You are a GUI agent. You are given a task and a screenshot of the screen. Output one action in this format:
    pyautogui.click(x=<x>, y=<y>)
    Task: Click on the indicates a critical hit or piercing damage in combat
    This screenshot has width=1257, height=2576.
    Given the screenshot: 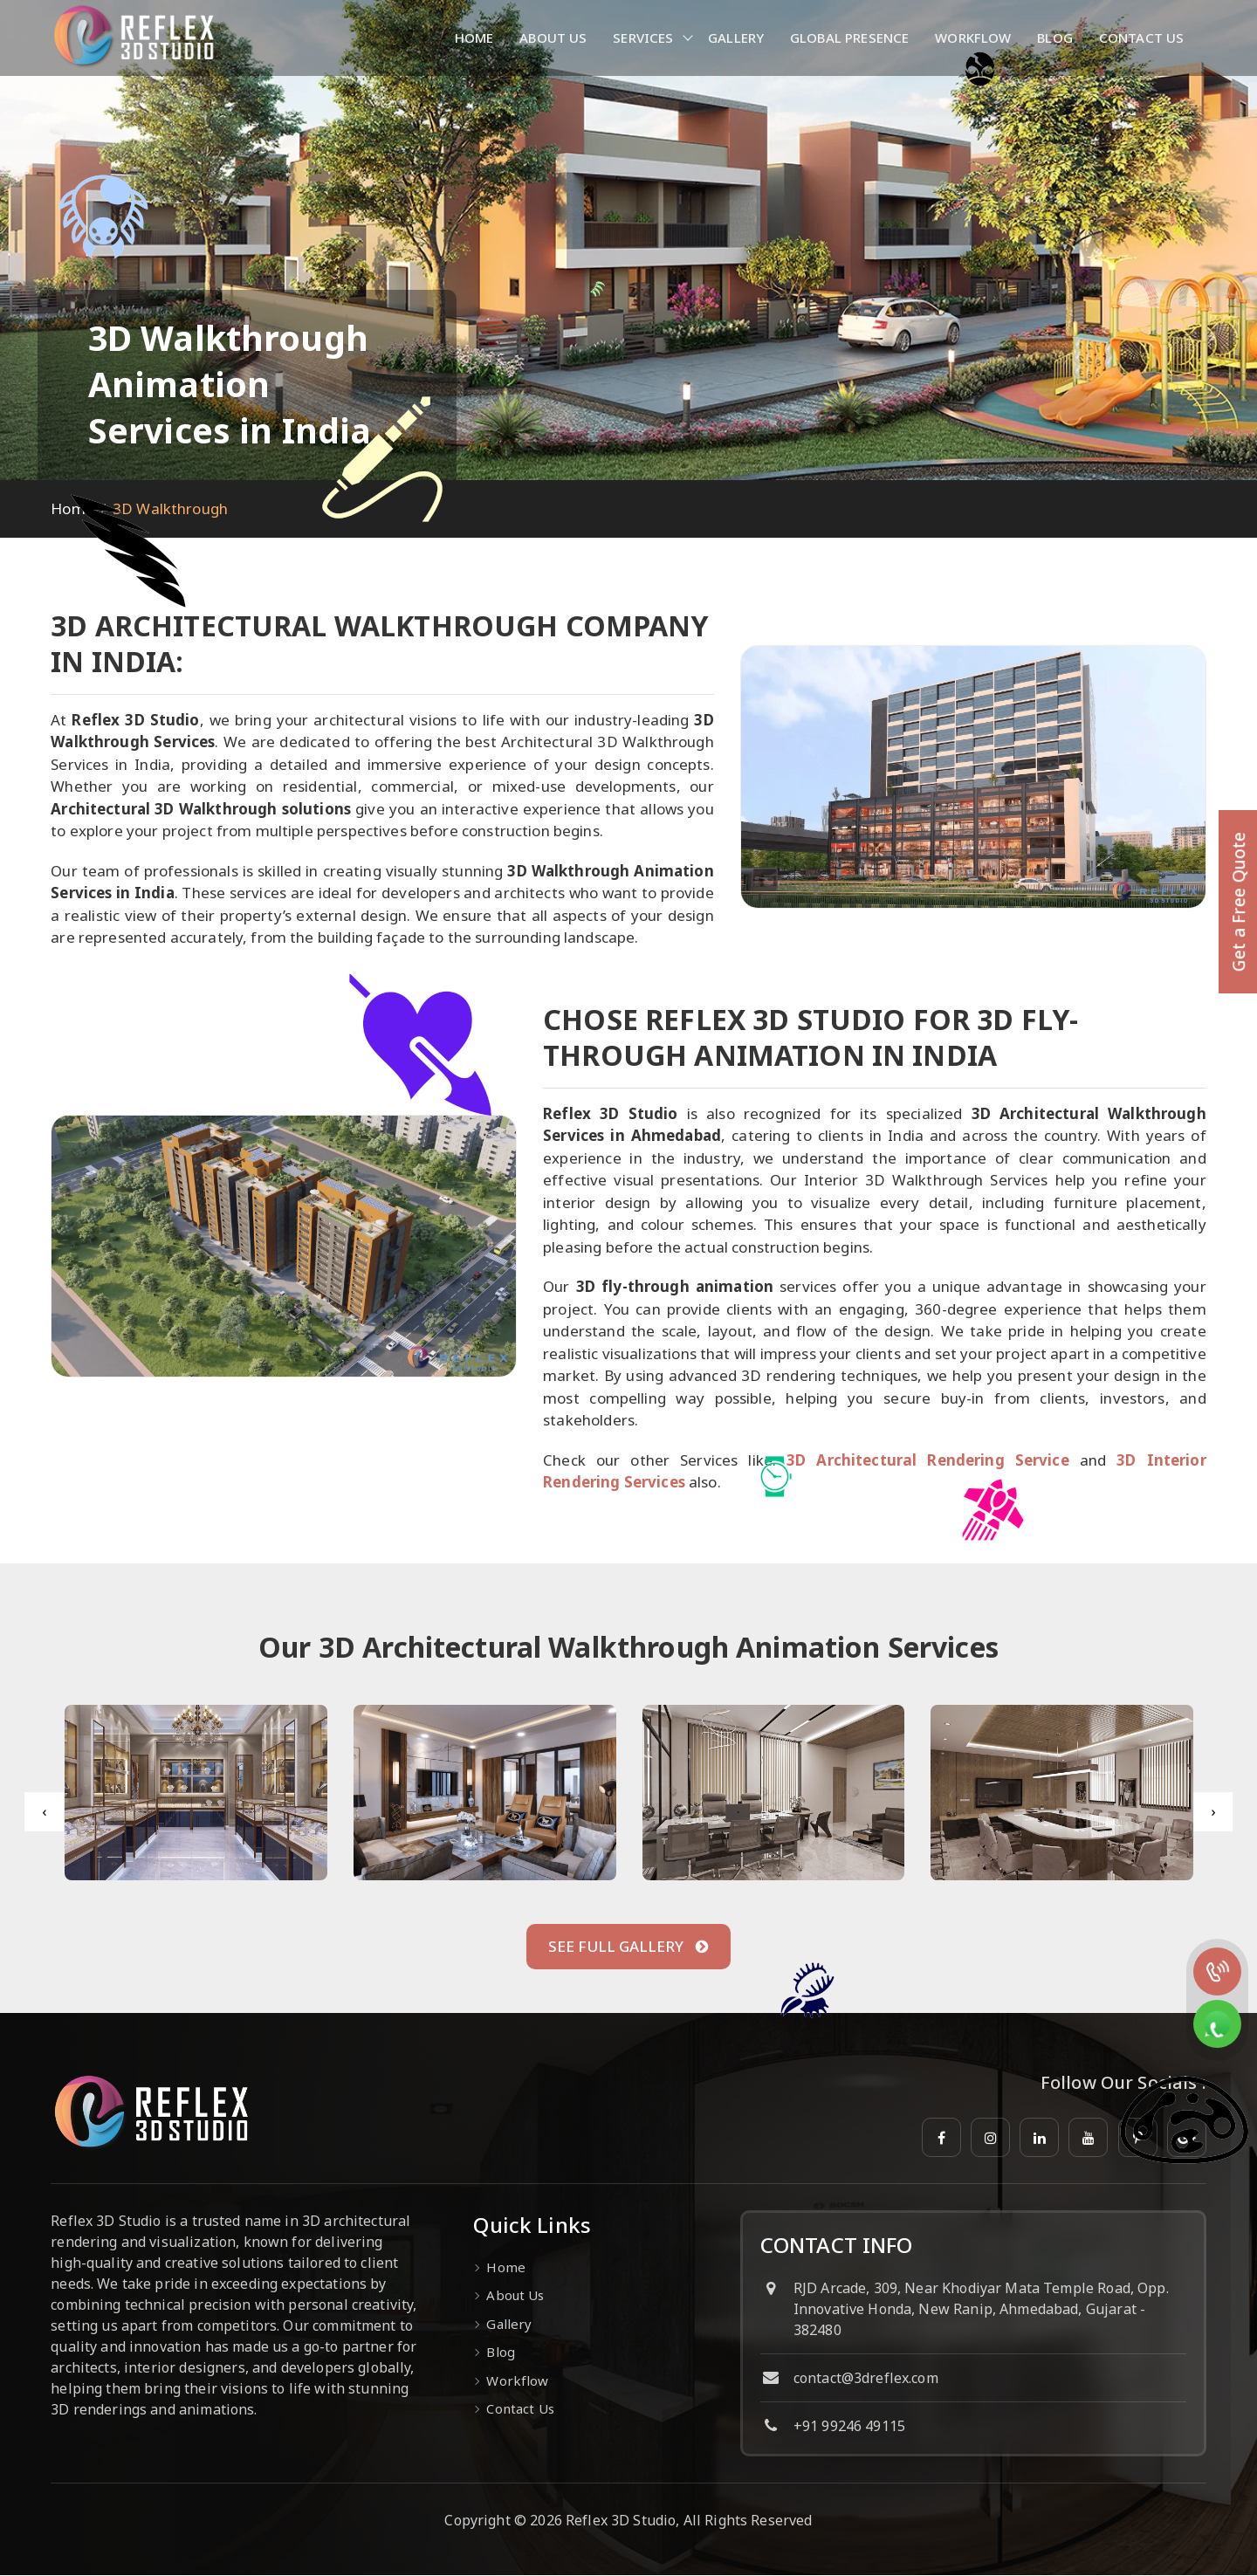 What is the action you would take?
    pyautogui.click(x=128, y=550)
    